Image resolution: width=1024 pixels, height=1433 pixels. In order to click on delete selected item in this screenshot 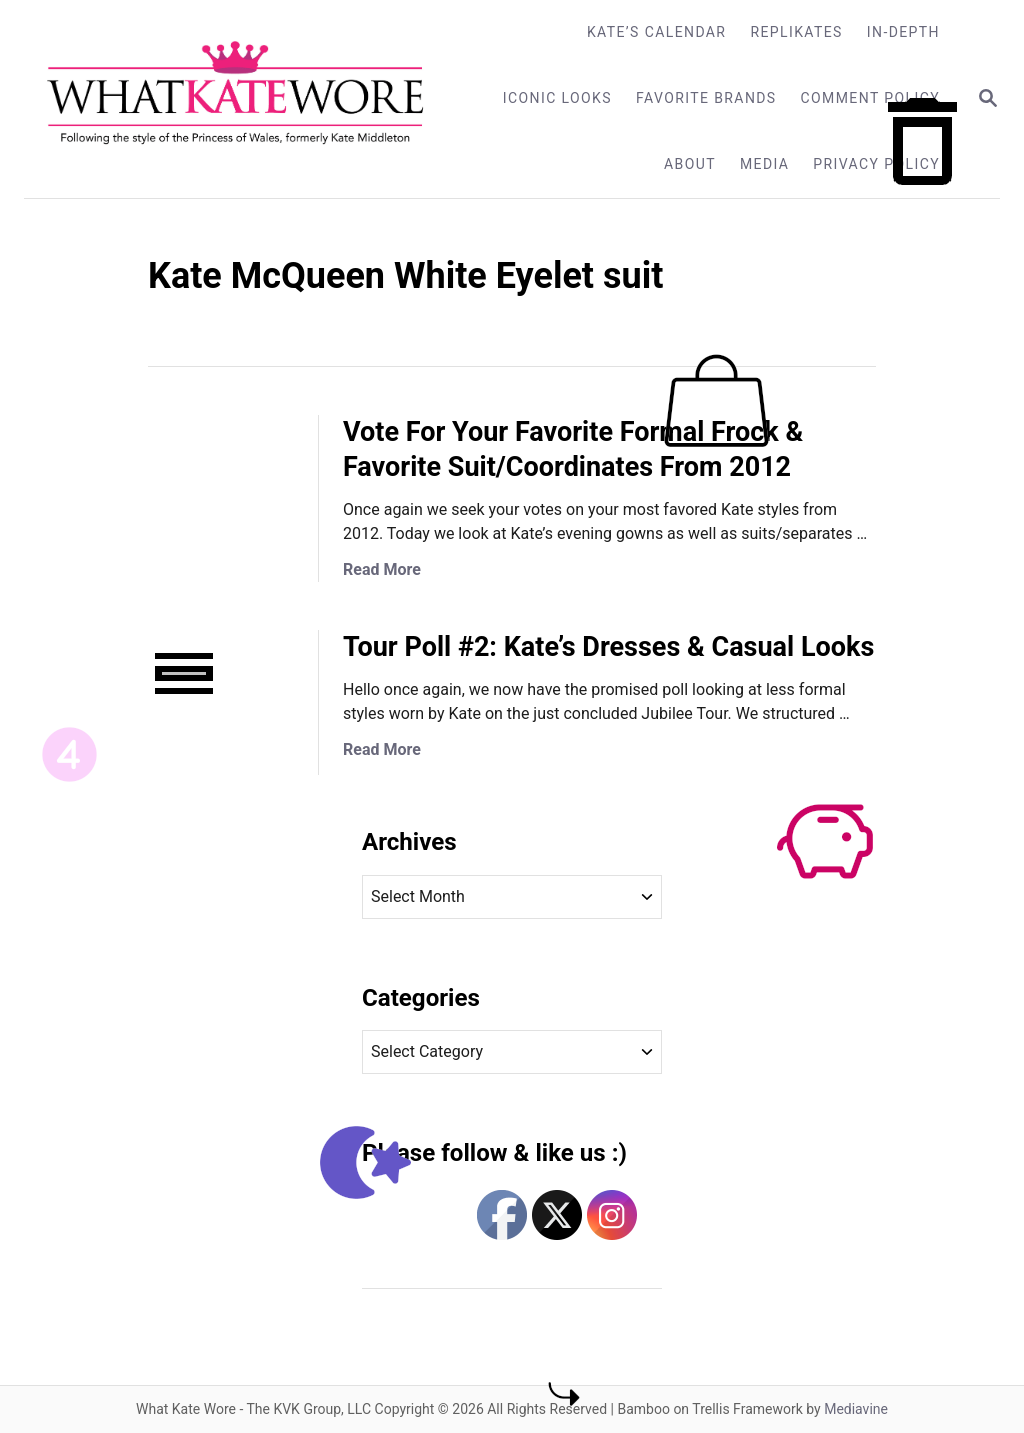, I will do `click(922, 141)`.